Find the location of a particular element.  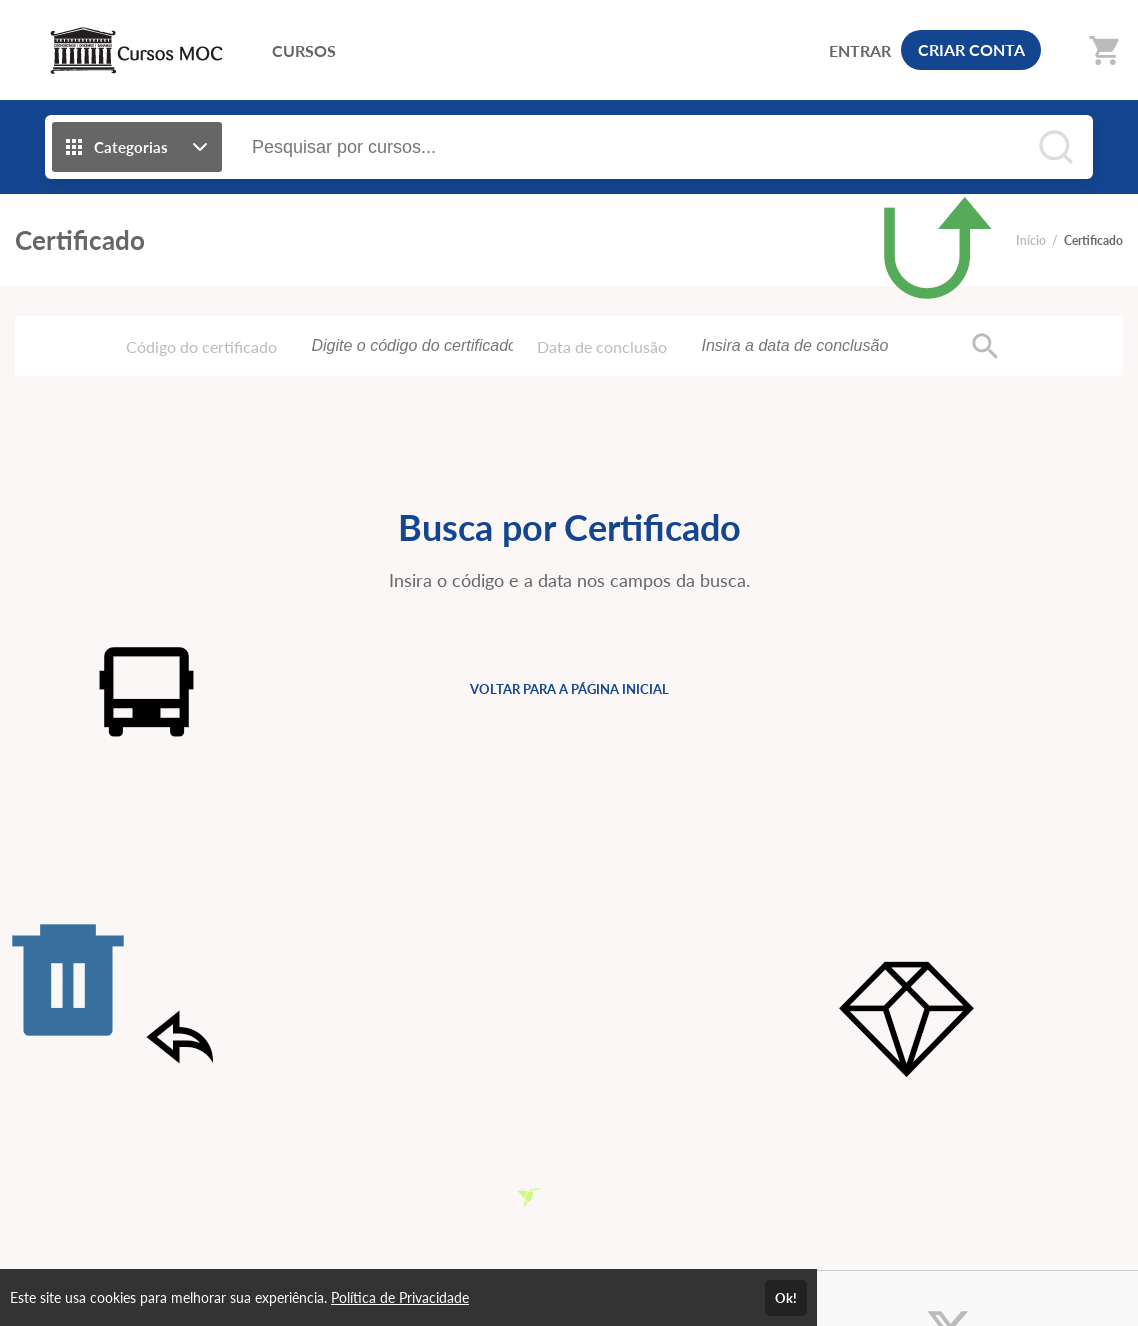

delete selected item is located at coordinates (68, 980).